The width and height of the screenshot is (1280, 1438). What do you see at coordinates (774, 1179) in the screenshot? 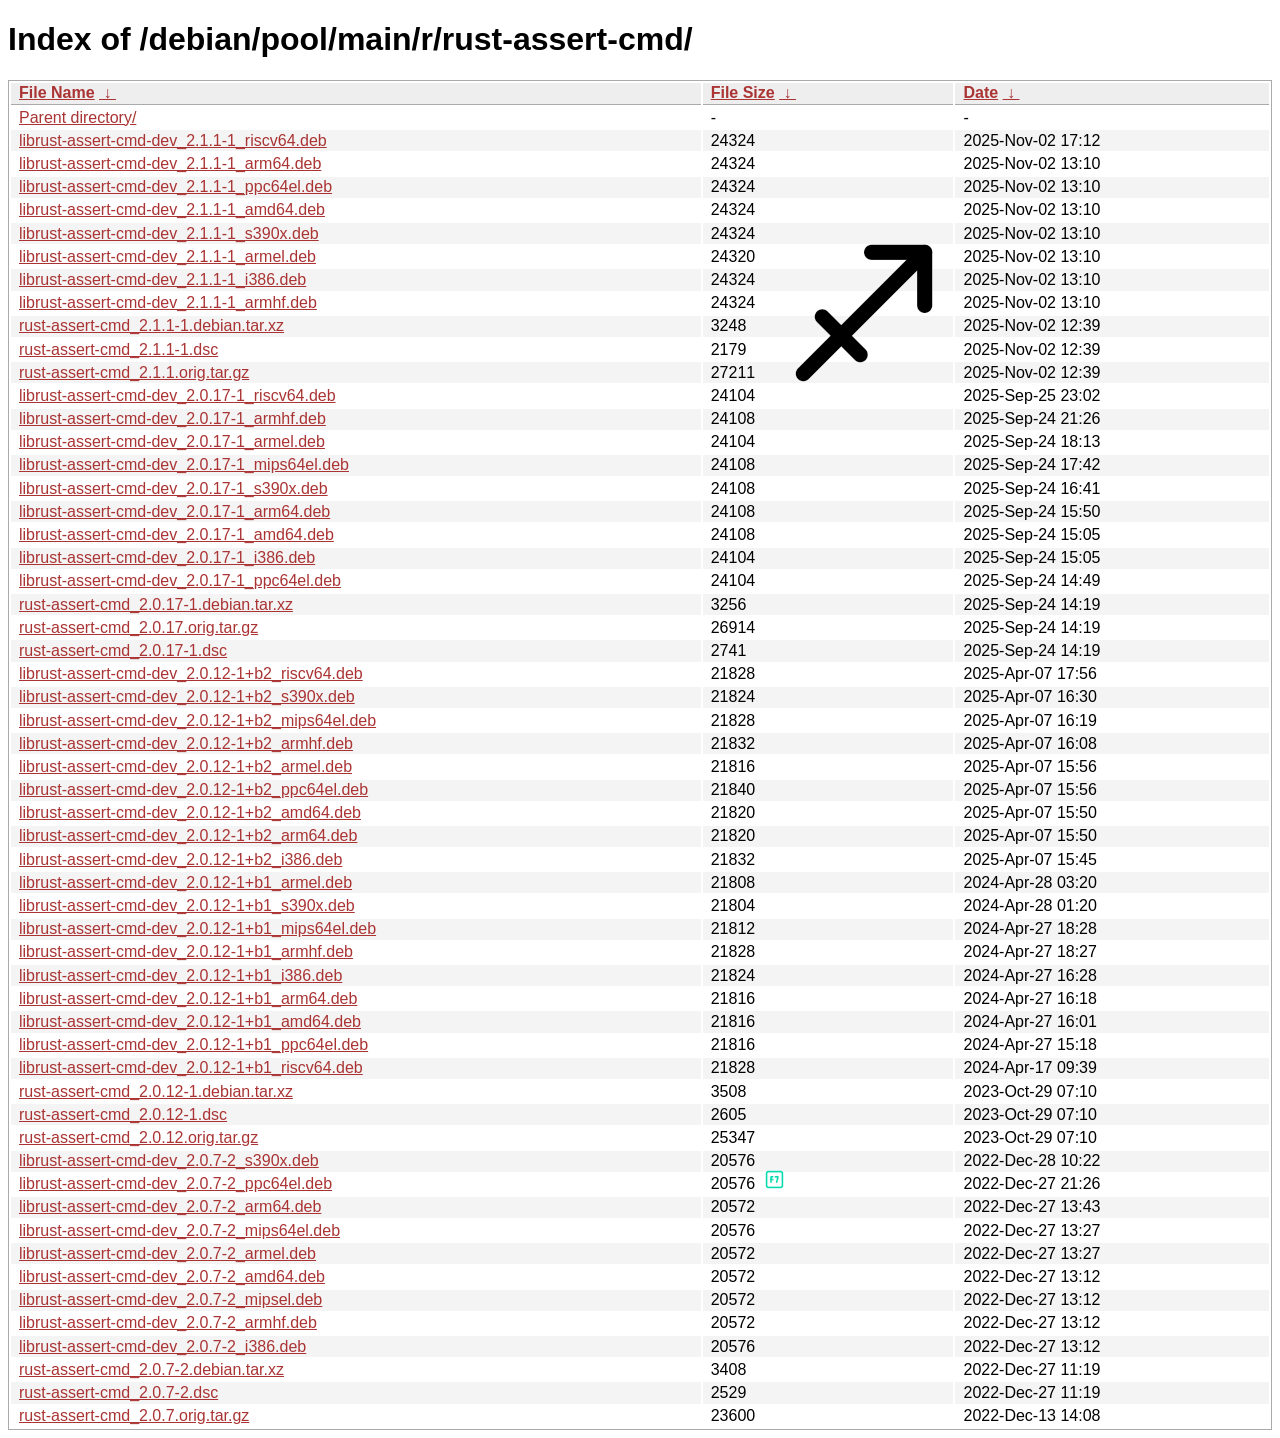
I see `press F7 function key` at bounding box center [774, 1179].